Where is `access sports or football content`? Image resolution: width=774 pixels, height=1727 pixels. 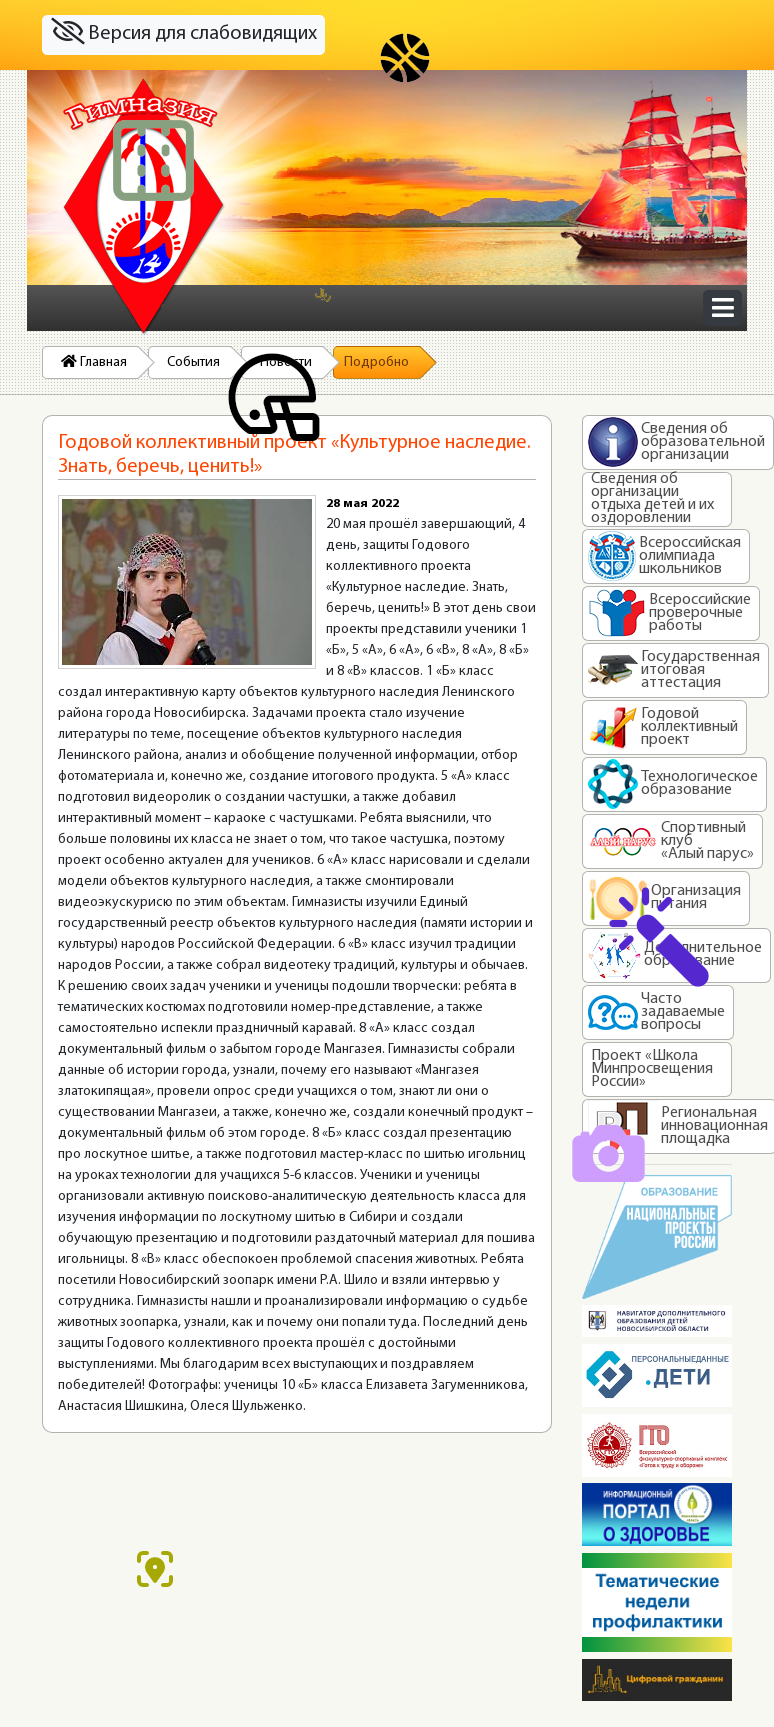 access sports or football content is located at coordinates (274, 399).